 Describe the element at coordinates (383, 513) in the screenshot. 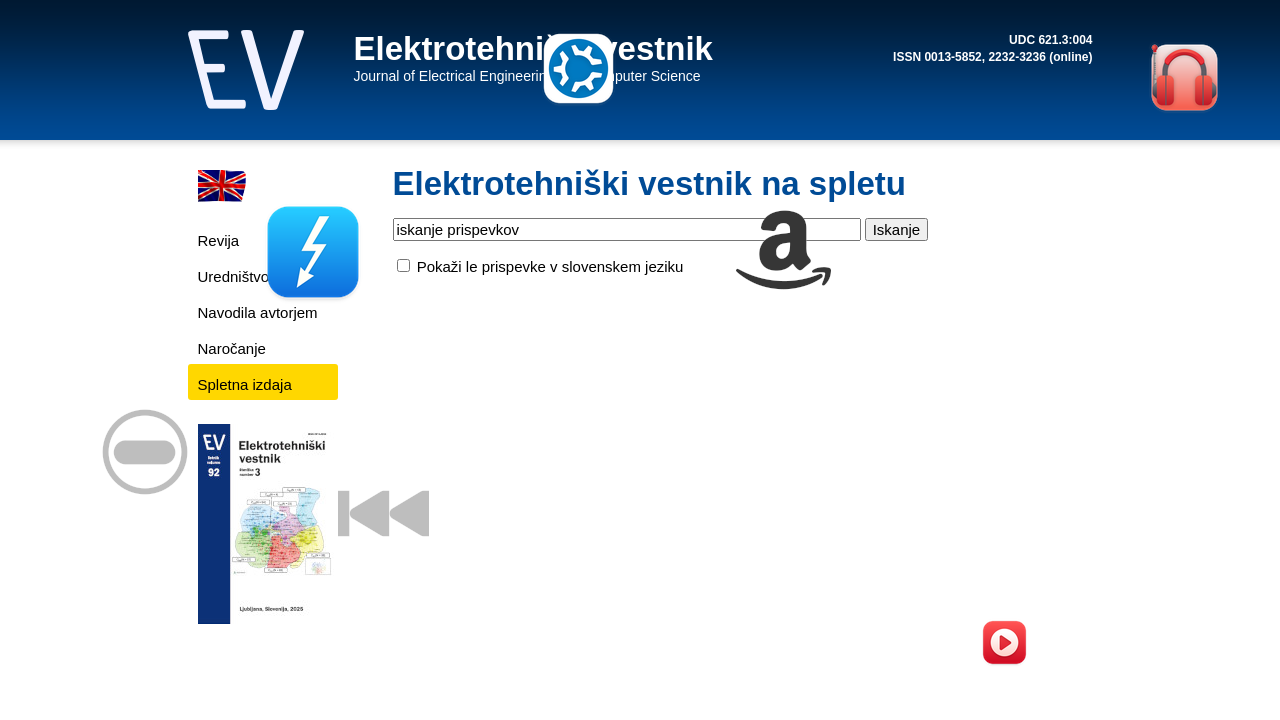

I see `skip to previous track` at that location.